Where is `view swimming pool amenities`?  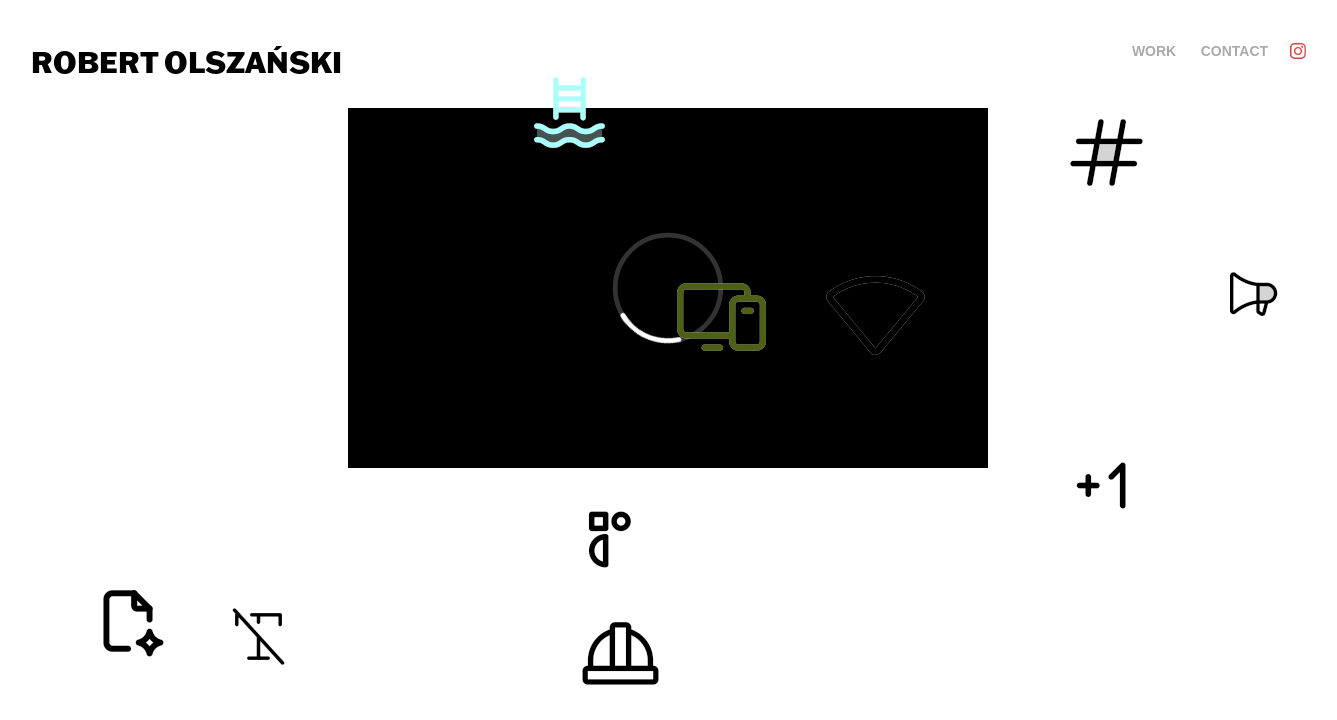
view swimming pool amenities is located at coordinates (569, 112).